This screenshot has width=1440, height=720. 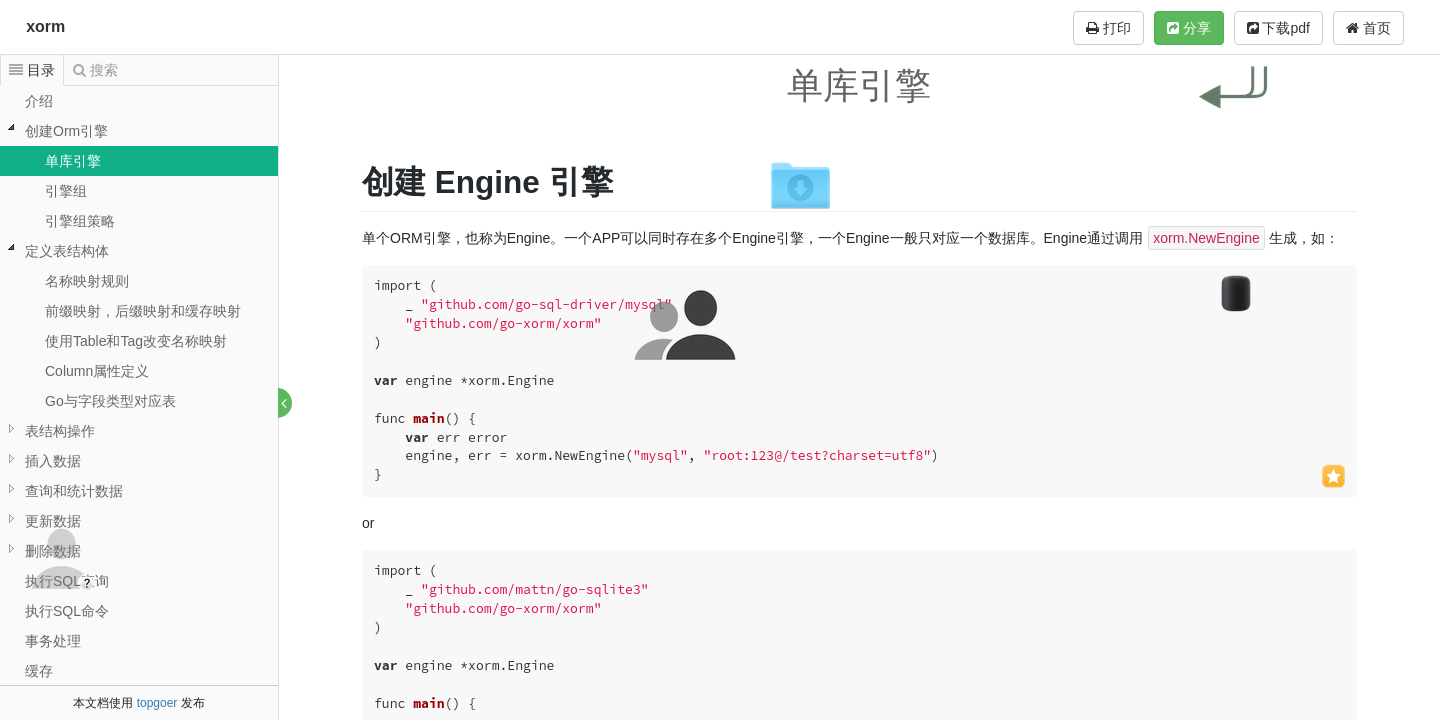 What do you see at coordinates (61, 558) in the screenshot?
I see `unknown or unidentified user account` at bounding box center [61, 558].